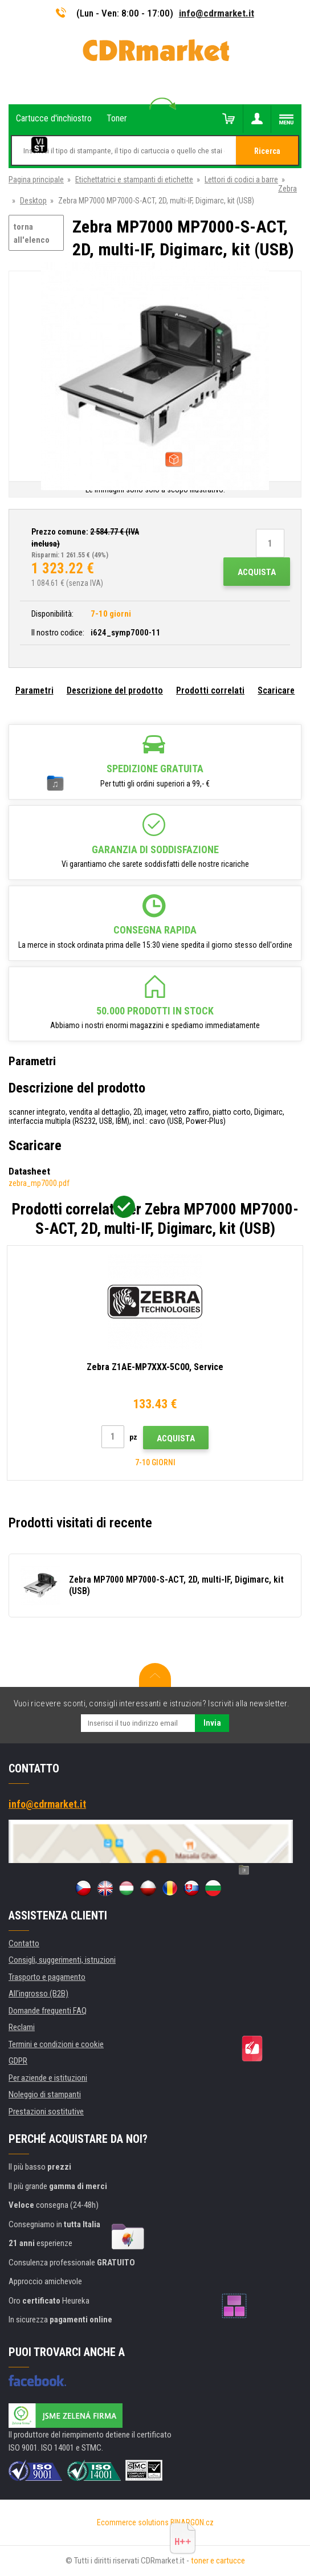 This screenshot has width=310, height=2576. Describe the element at coordinates (39, 145) in the screenshot. I see `vietnamese input method - simple telex keyboard` at that location.